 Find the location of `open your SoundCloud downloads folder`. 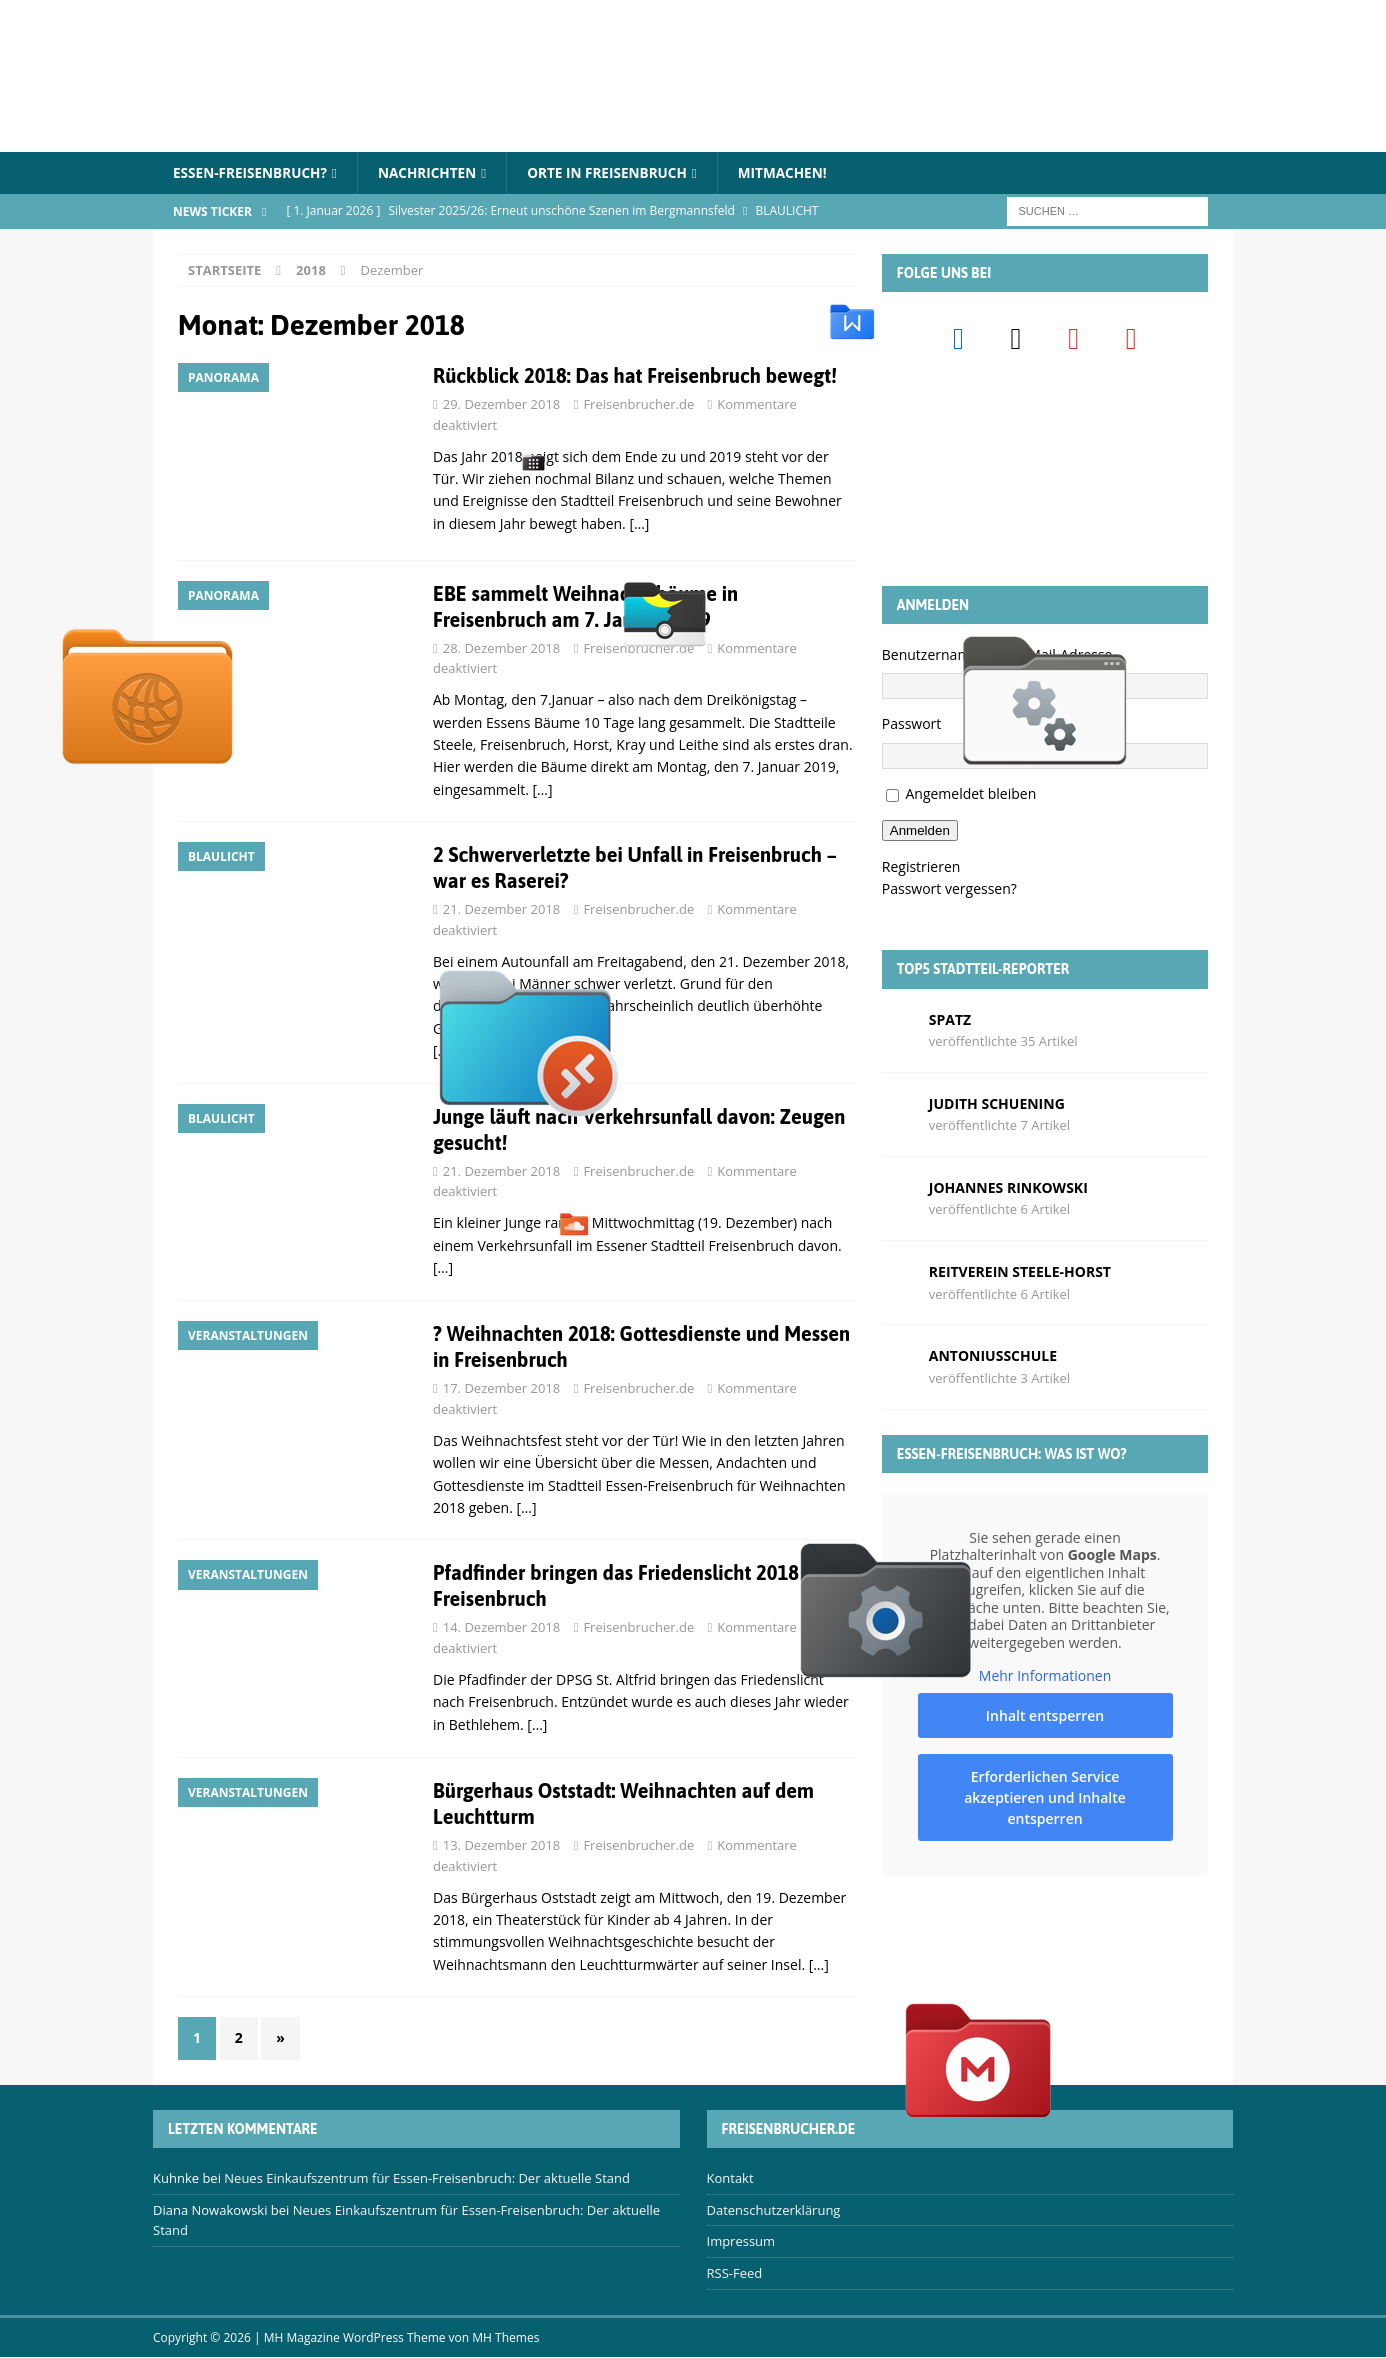

open your SoundCloud downloads folder is located at coordinates (574, 1225).